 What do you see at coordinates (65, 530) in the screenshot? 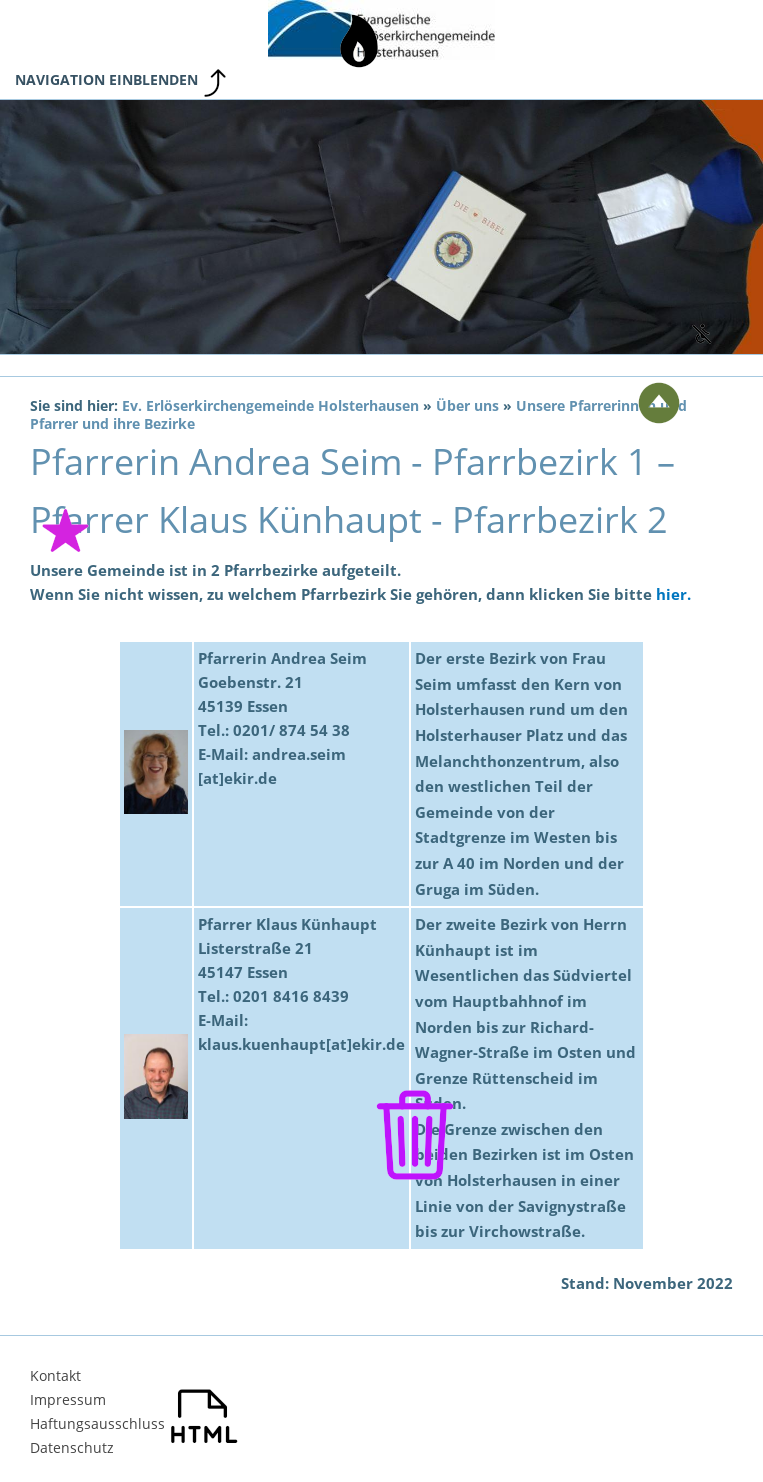
I see `add to favorites` at bounding box center [65, 530].